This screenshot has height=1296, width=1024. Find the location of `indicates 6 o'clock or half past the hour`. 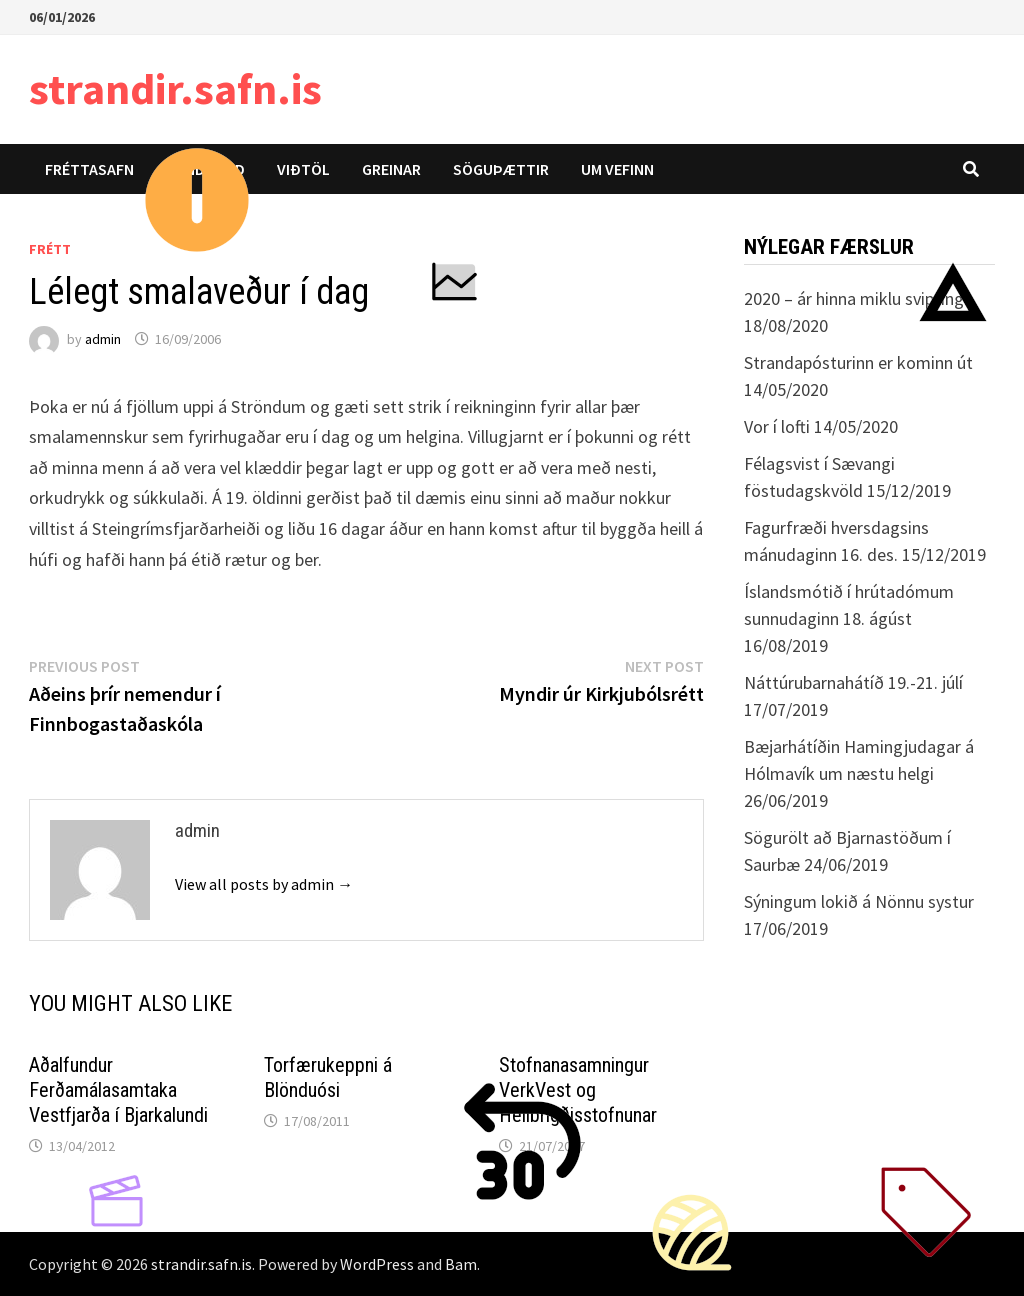

indicates 6 o'clock or half past the hour is located at coordinates (197, 200).